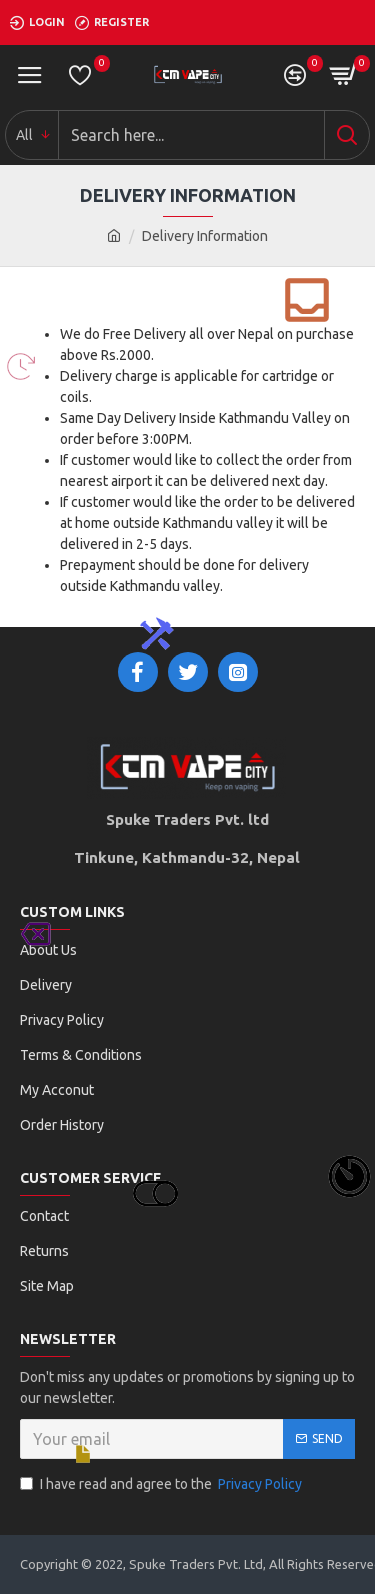  I want to click on set or start a timer, so click(349, 1176).